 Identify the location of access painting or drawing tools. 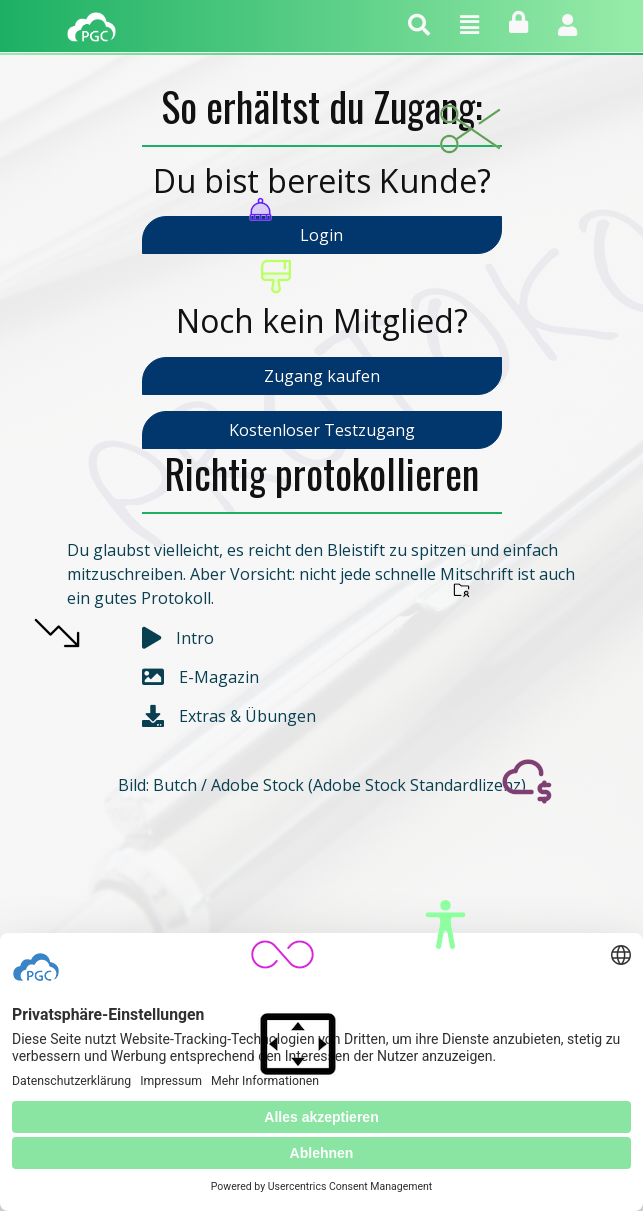
(276, 276).